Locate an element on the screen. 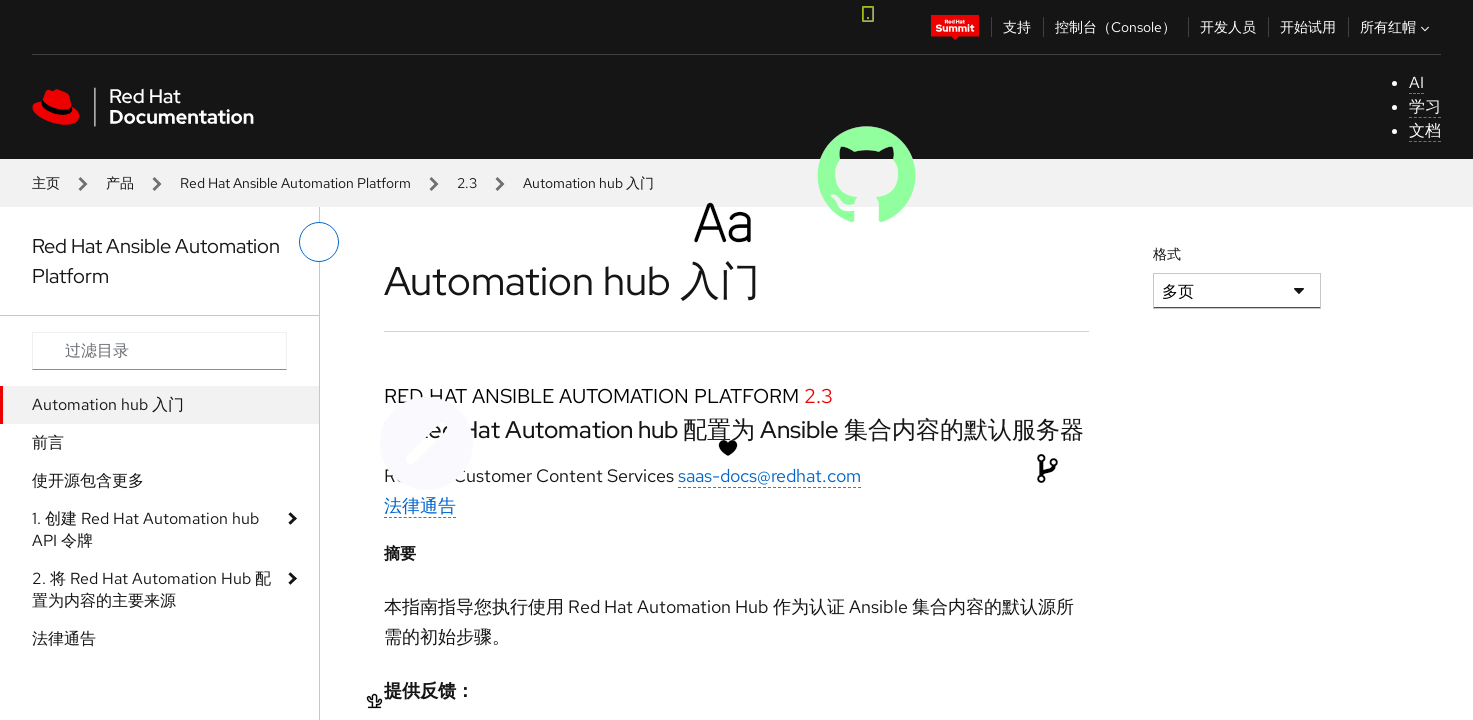 The width and height of the screenshot is (1473, 720). indicates desert or arid climate theme is located at coordinates (374, 701).